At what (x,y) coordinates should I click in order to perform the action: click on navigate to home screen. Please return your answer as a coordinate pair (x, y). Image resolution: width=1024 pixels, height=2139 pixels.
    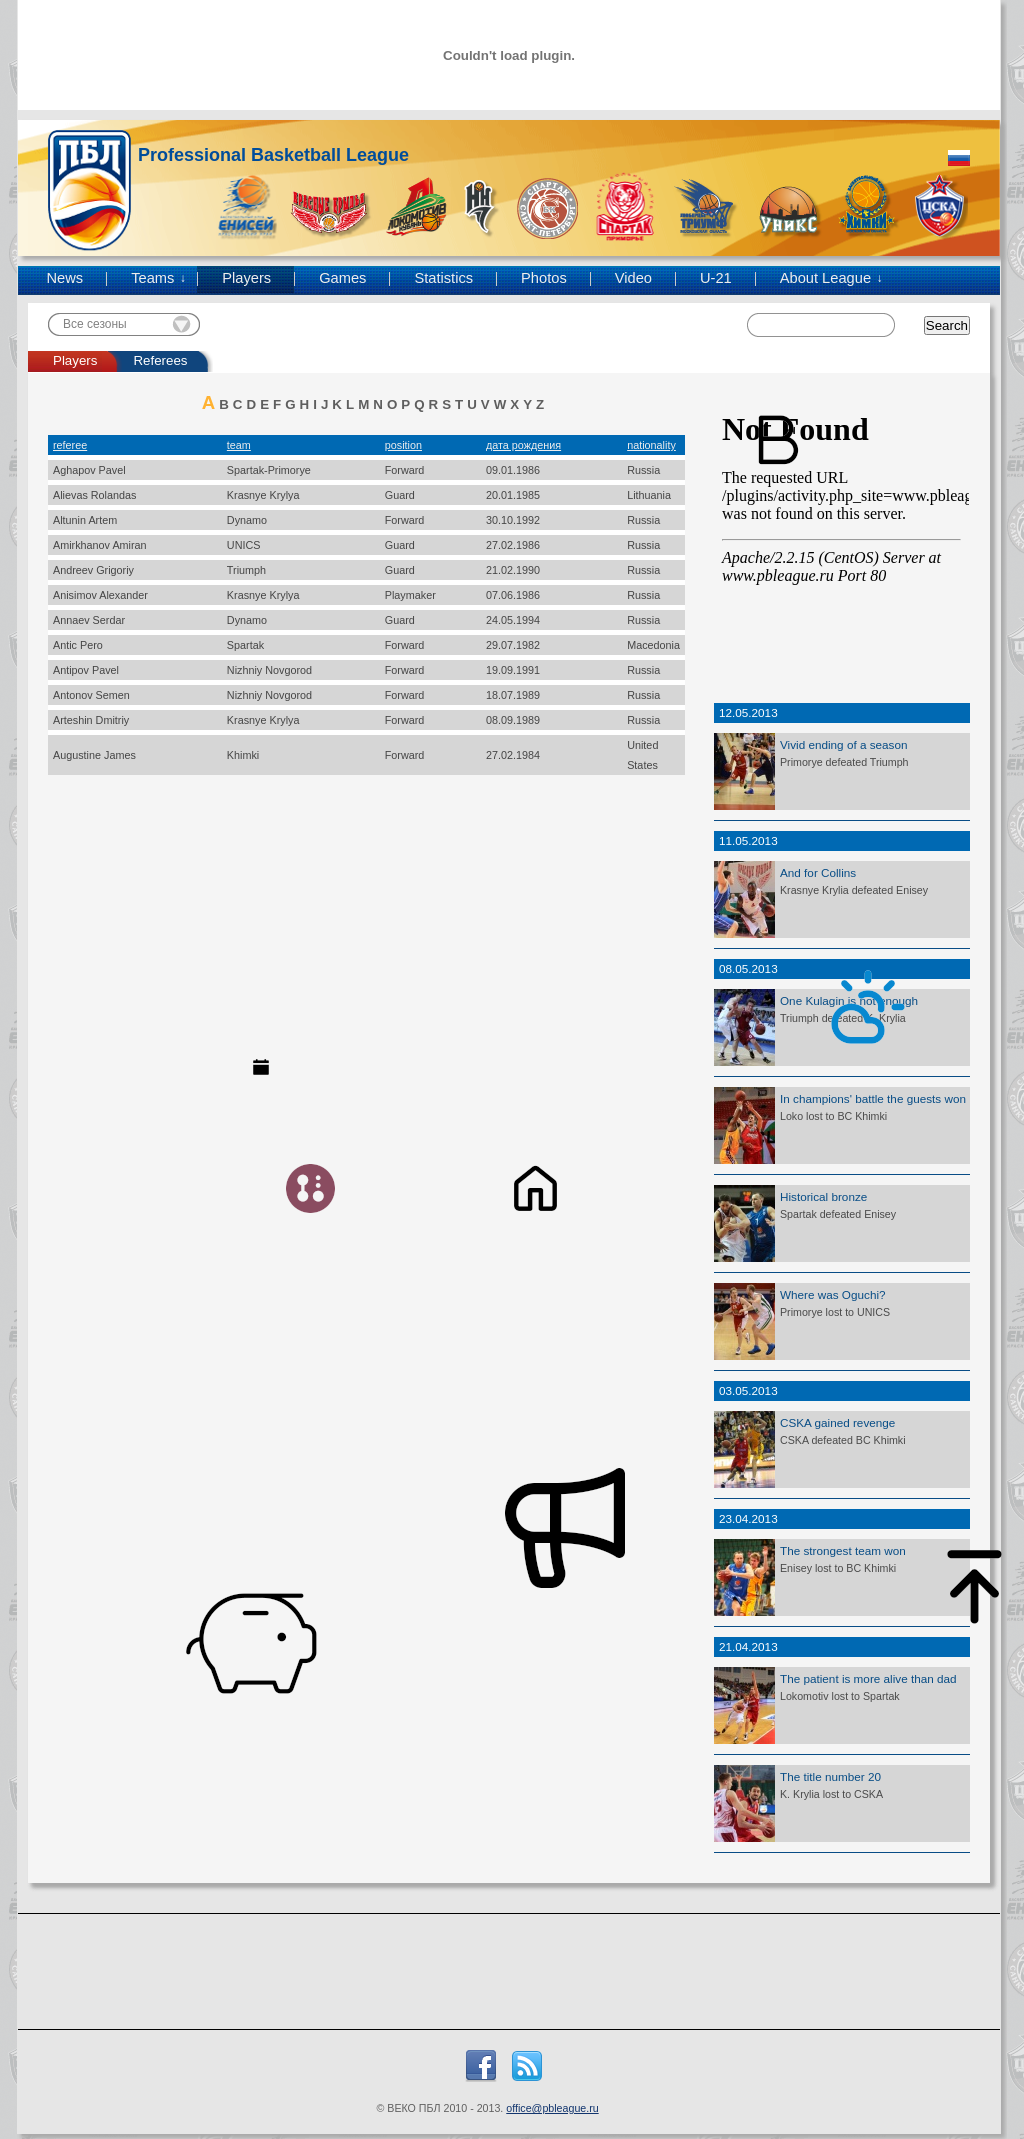
    Looking at the image, I should click on (535, 1189).